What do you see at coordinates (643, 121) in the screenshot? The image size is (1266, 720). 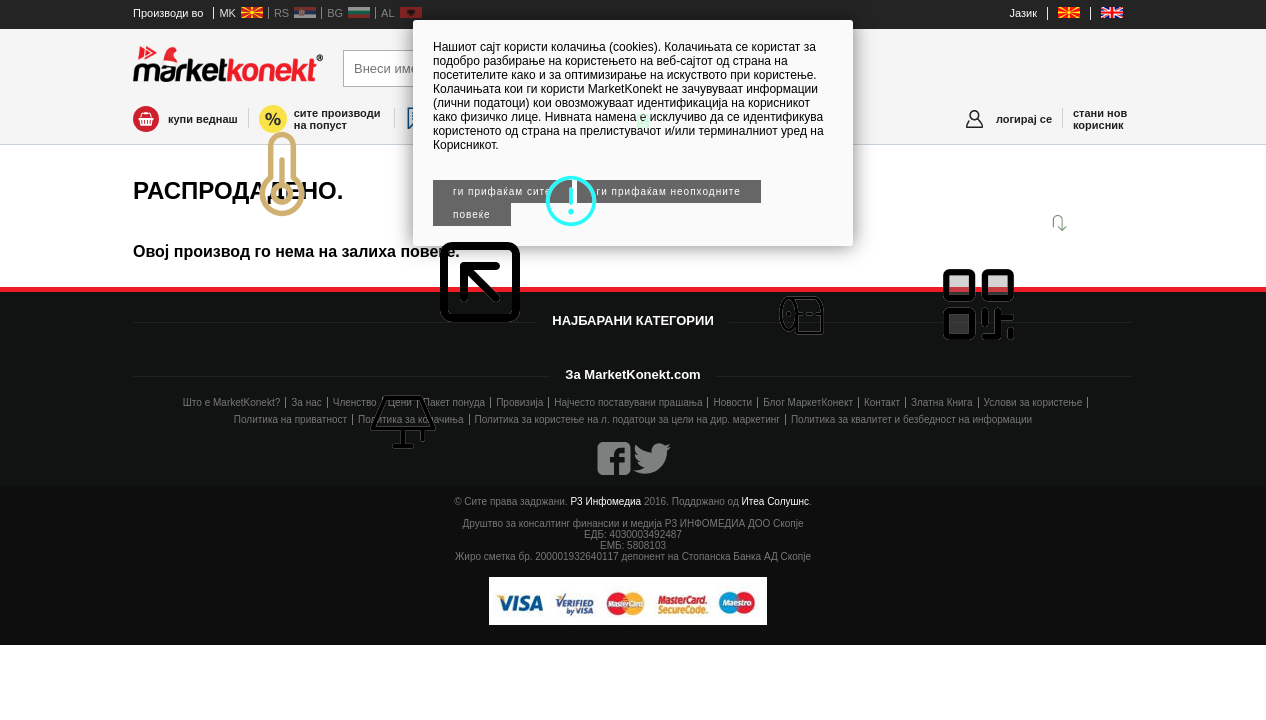 I see `indicates stairs or stairway access` at bounding box center [643, 121].